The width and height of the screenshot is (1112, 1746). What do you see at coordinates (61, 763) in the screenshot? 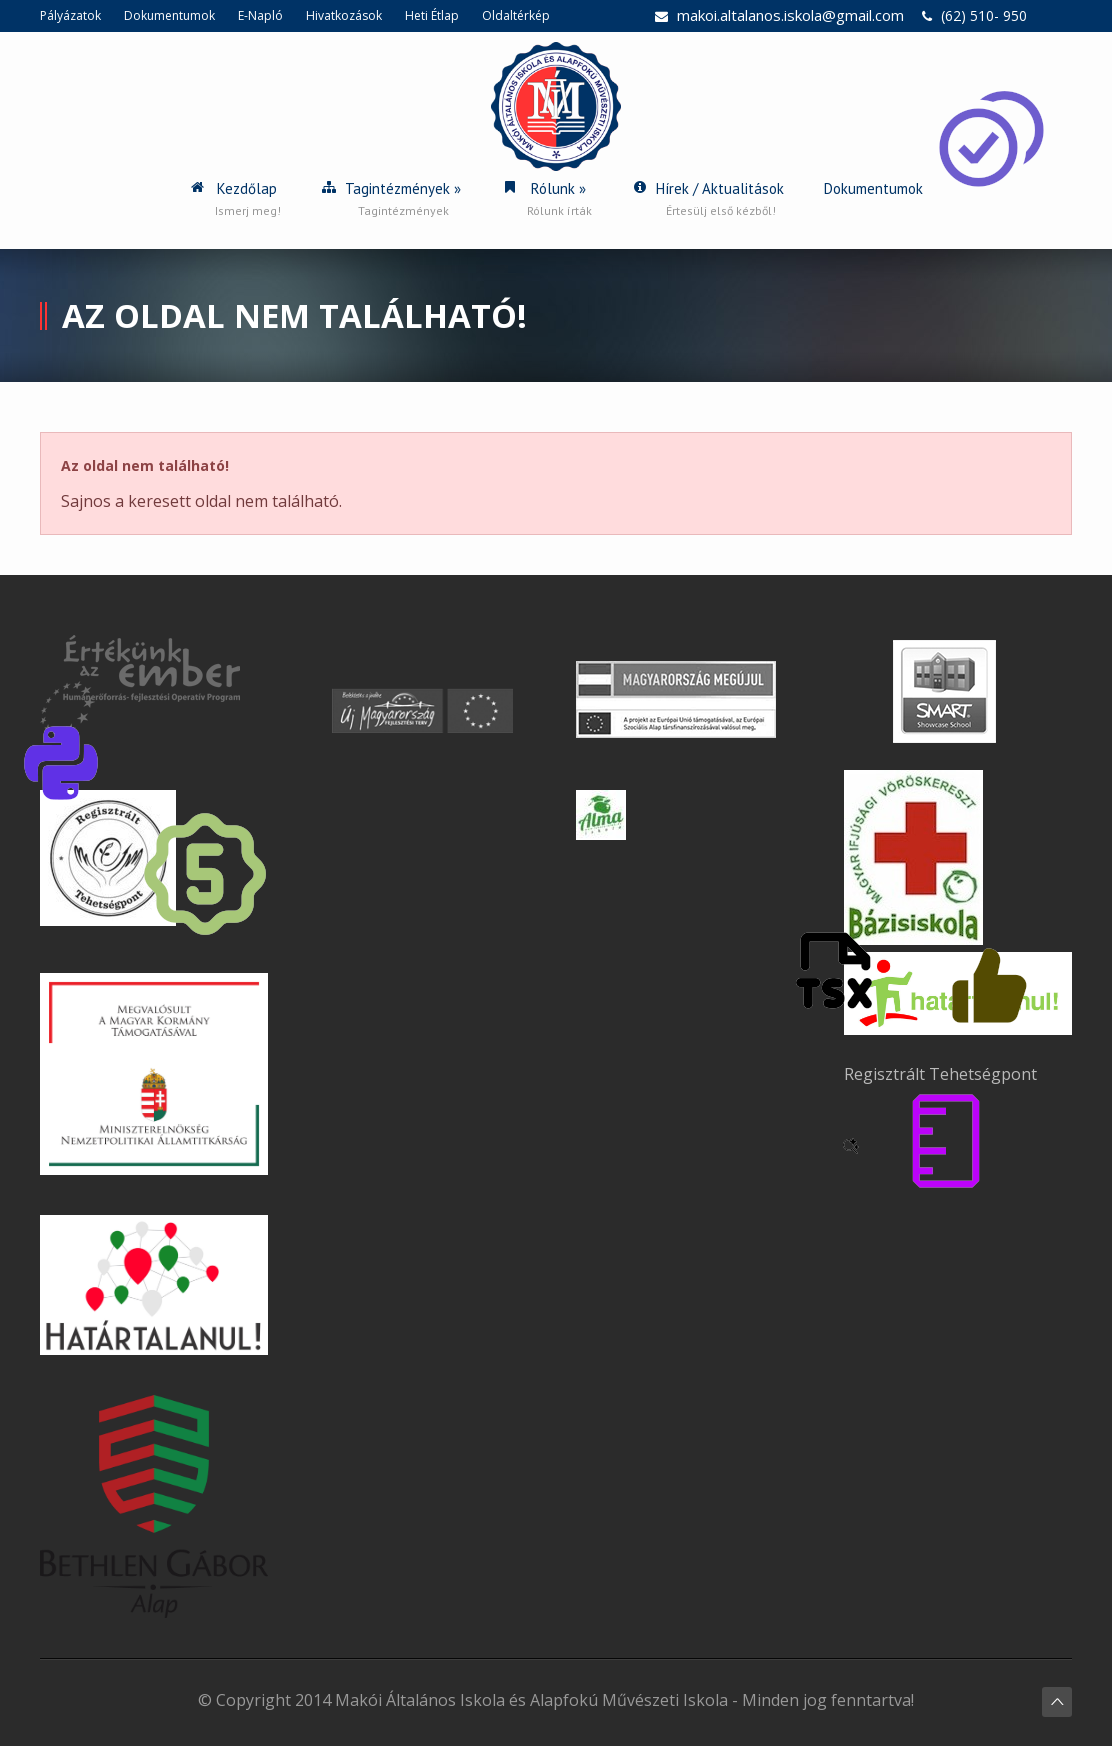
I see `python file or project indicator` at bounding box center [61, 763].